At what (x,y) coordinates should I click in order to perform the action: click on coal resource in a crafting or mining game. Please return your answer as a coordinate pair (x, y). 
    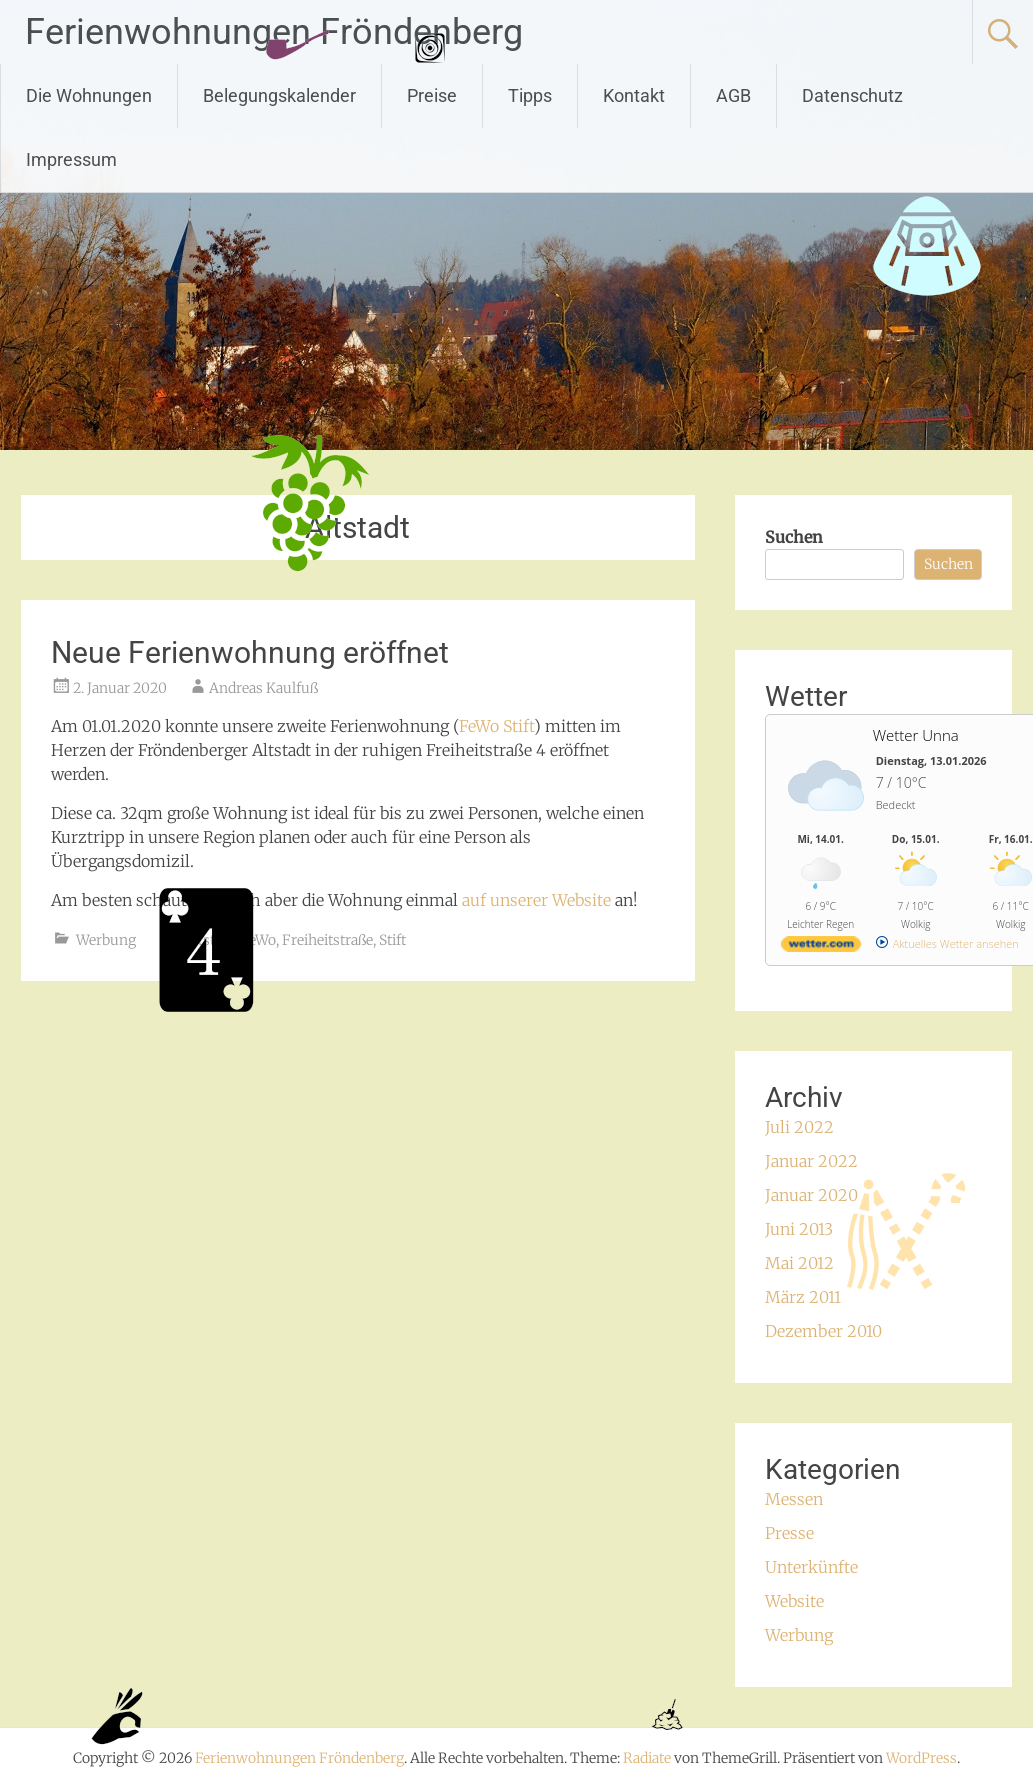
    Looking at the image, I should click on (667, 1714).